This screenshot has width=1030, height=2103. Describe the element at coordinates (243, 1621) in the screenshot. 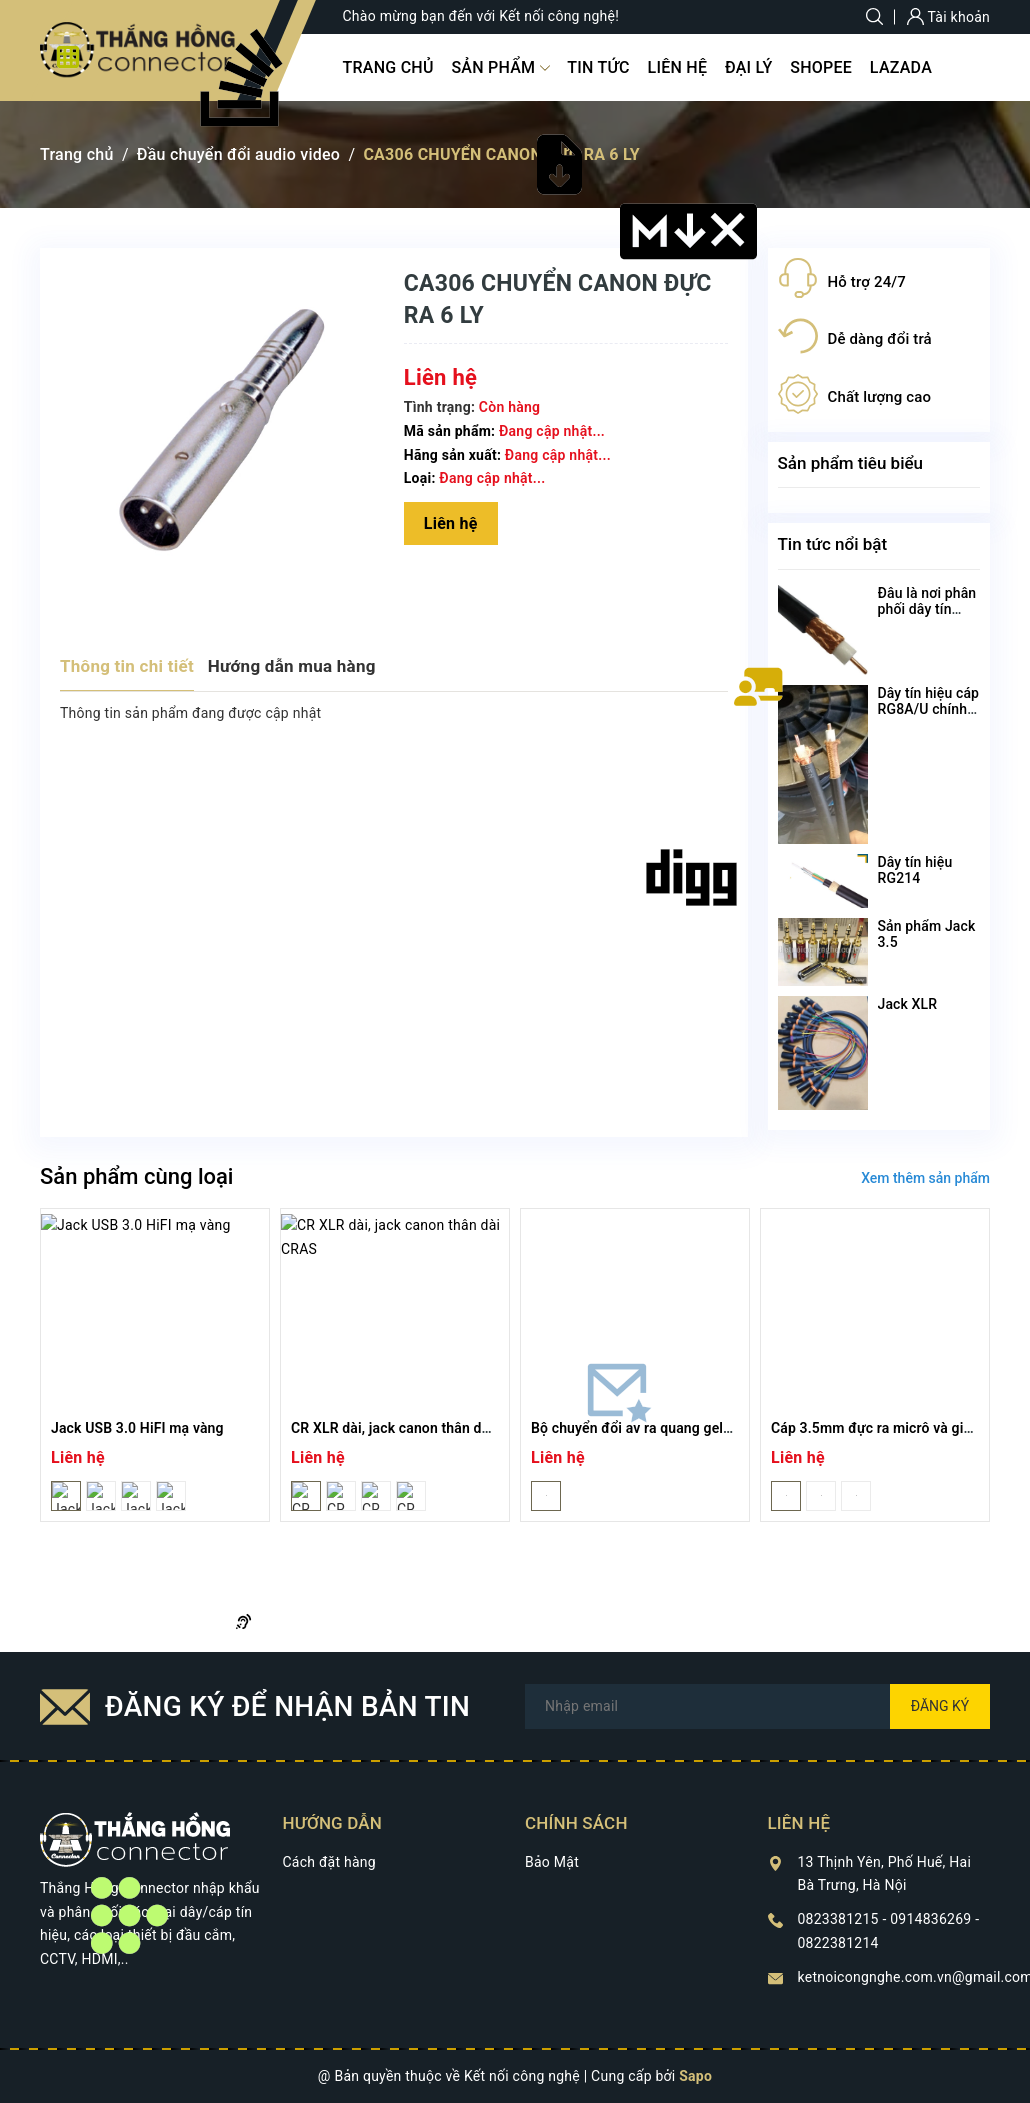

I see `enable accessibility audio features` at that location.